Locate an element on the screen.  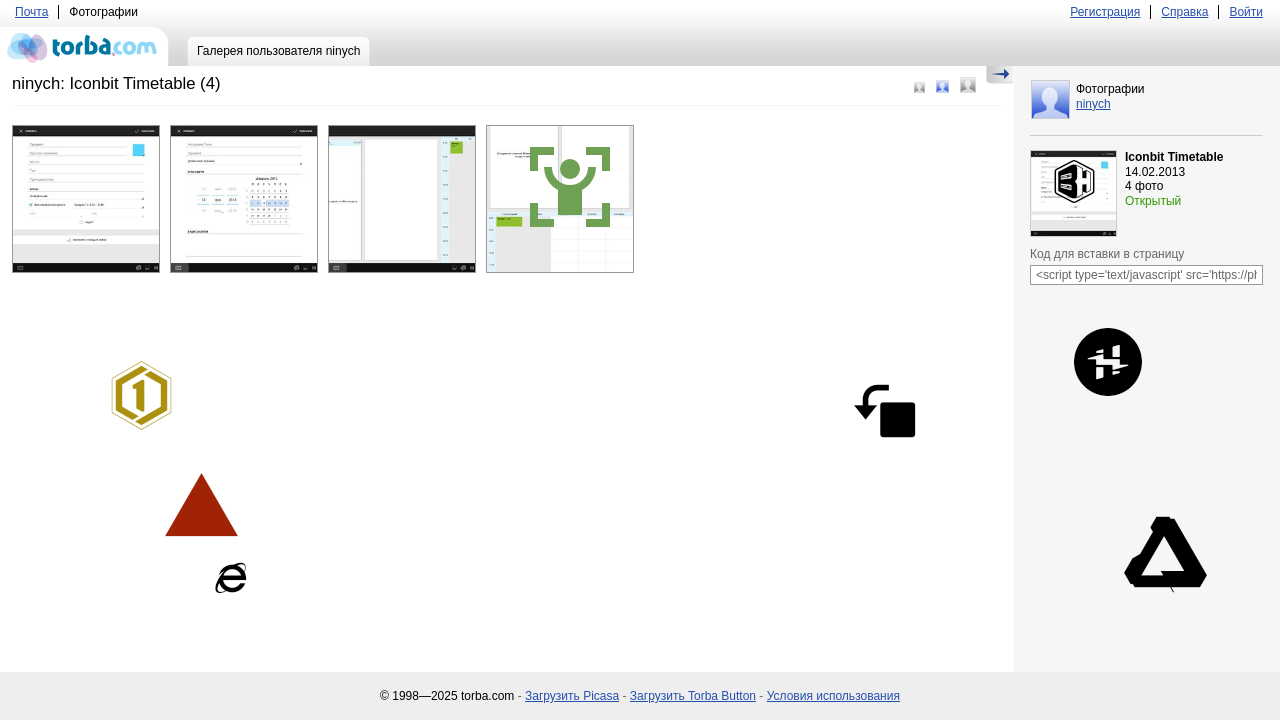
rotate object counterclockwise is located at coordinates (886, 411).